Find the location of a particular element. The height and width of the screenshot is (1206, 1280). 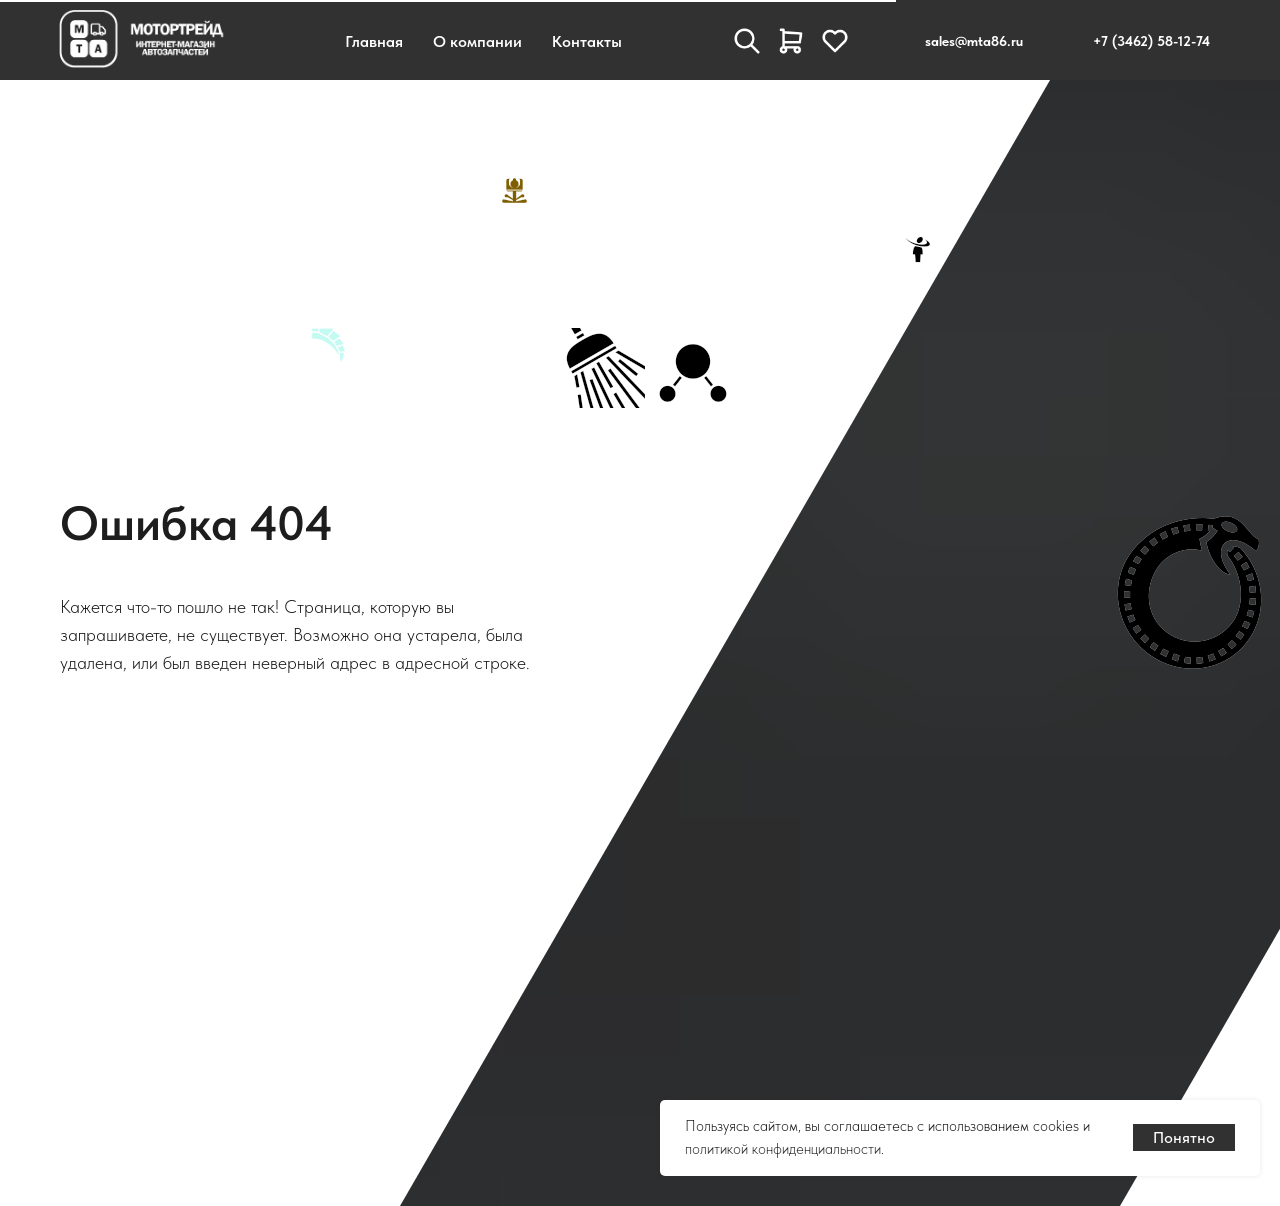

armadillo tail icon for a creature or animal game element is located at coordinates (329, 345).